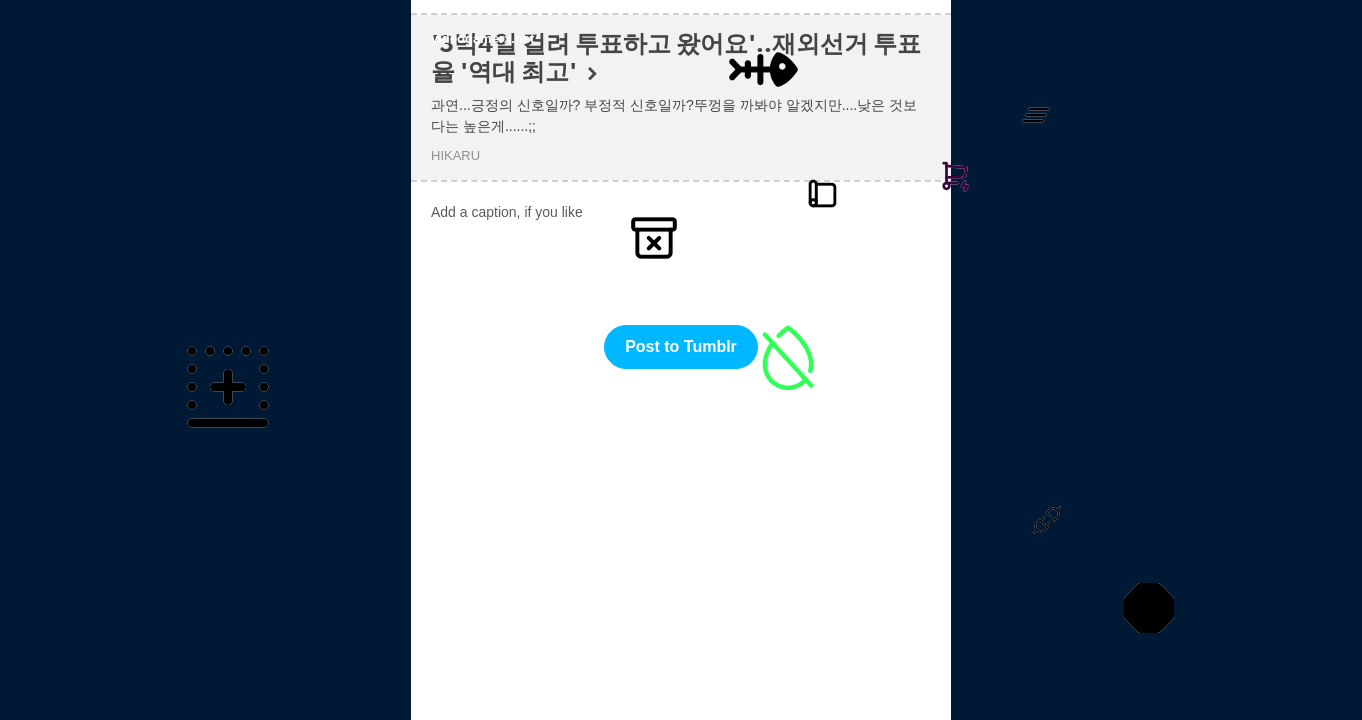 The width and height of the screenshot is (1362, 720). I want to click on indicates empty state or no results found, so click(763, 69).